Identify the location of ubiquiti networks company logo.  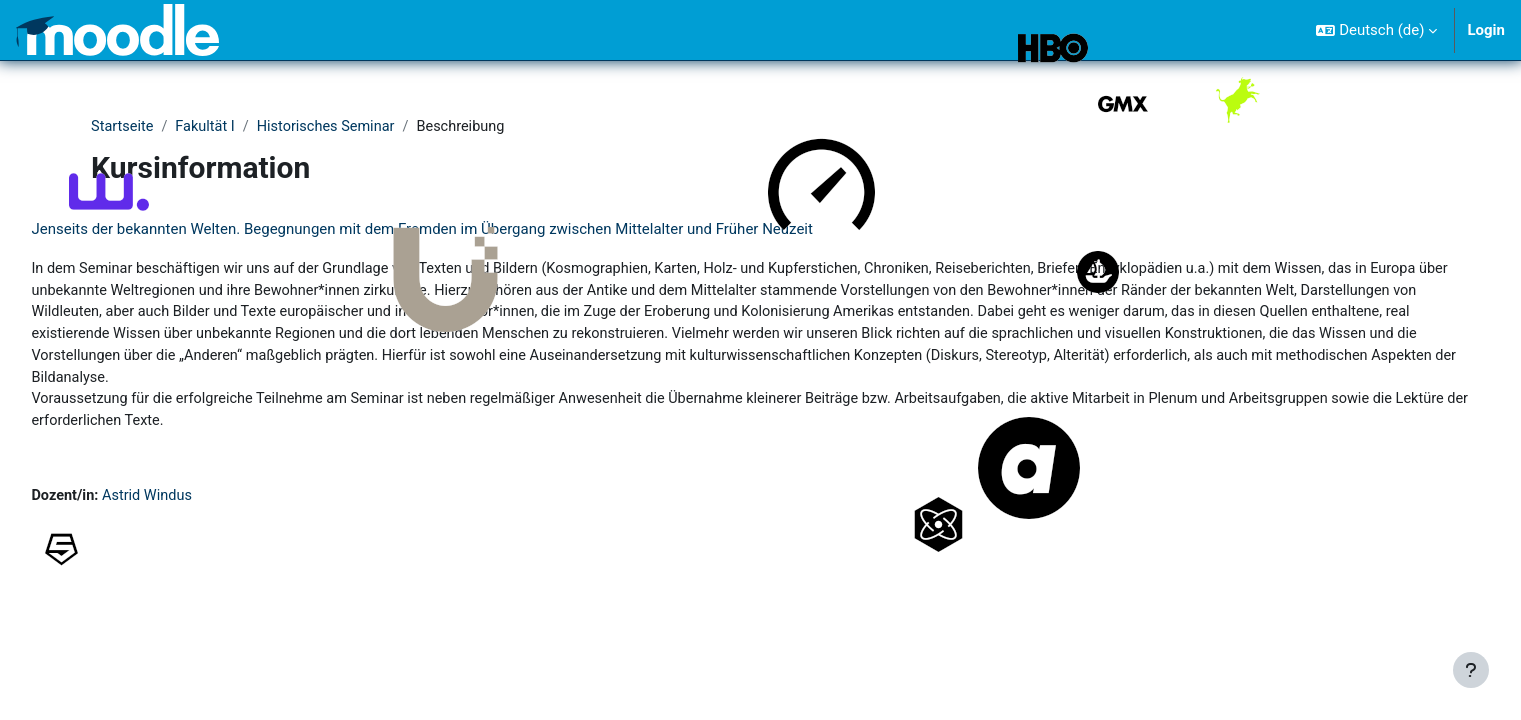
(445, 279).